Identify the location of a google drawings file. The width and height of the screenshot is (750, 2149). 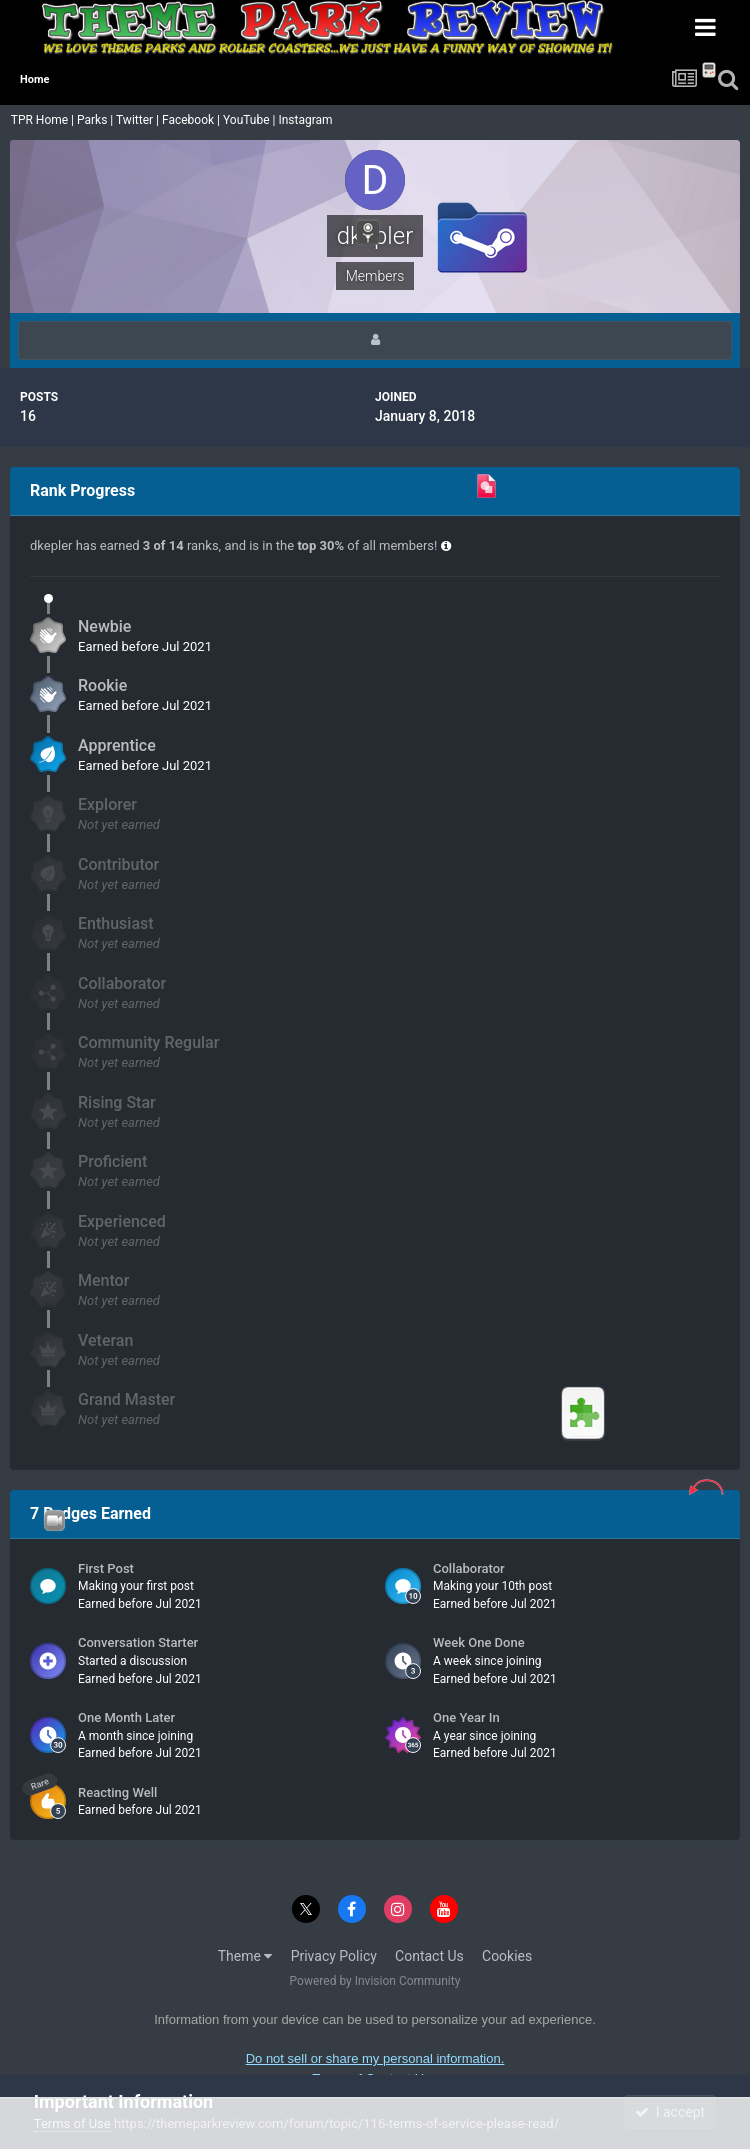
(486, 486).